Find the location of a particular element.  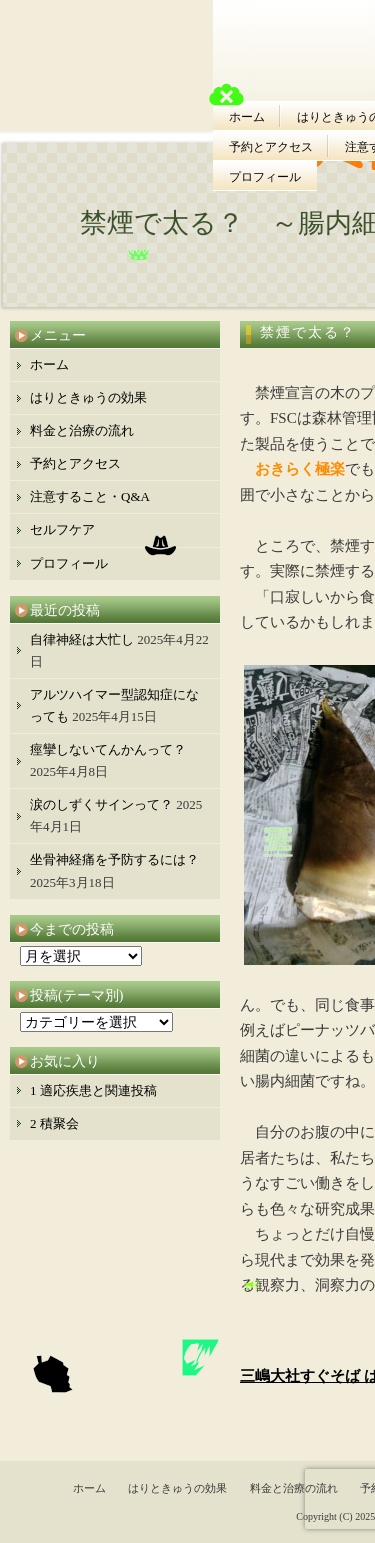

indicates a toxic or hazardous area in gameplay is located at coordinates (226, 94).